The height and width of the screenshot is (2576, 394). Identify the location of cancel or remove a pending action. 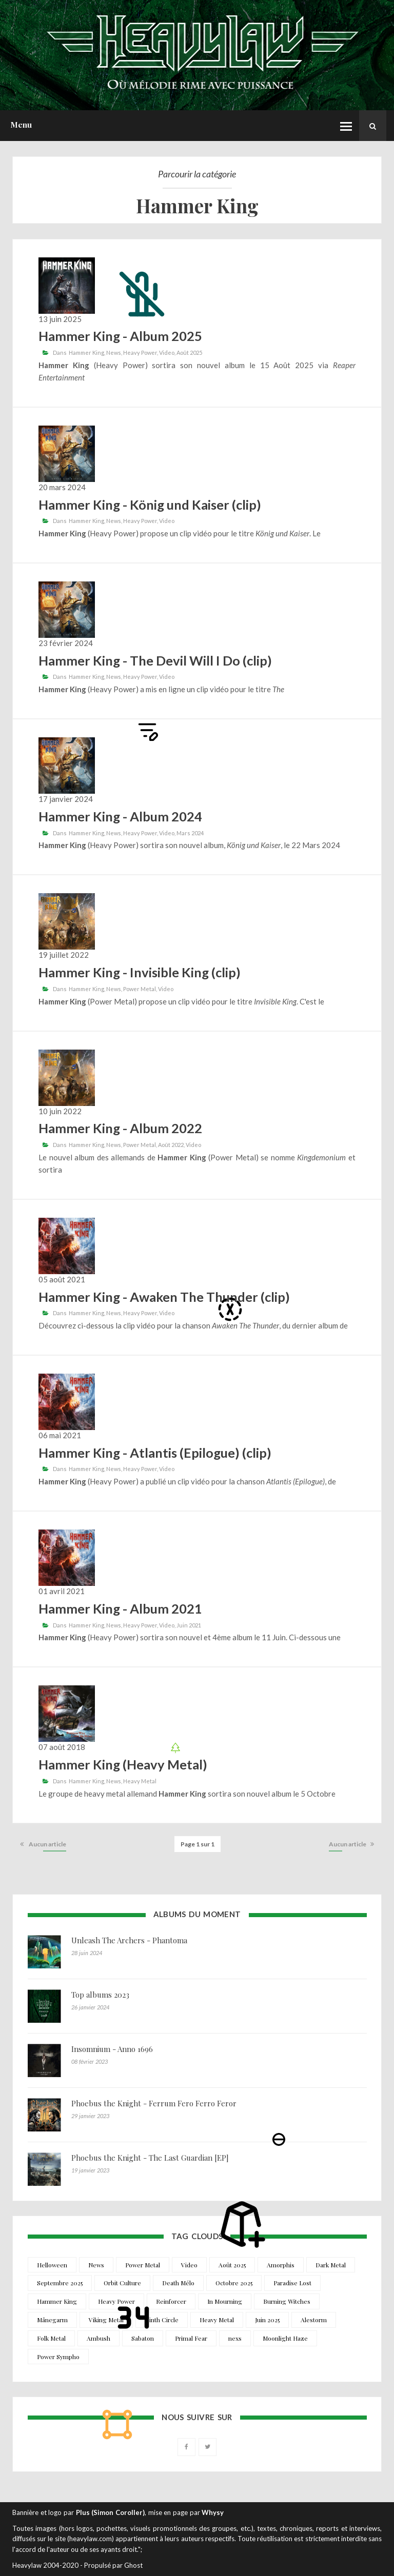
(230, 1309).